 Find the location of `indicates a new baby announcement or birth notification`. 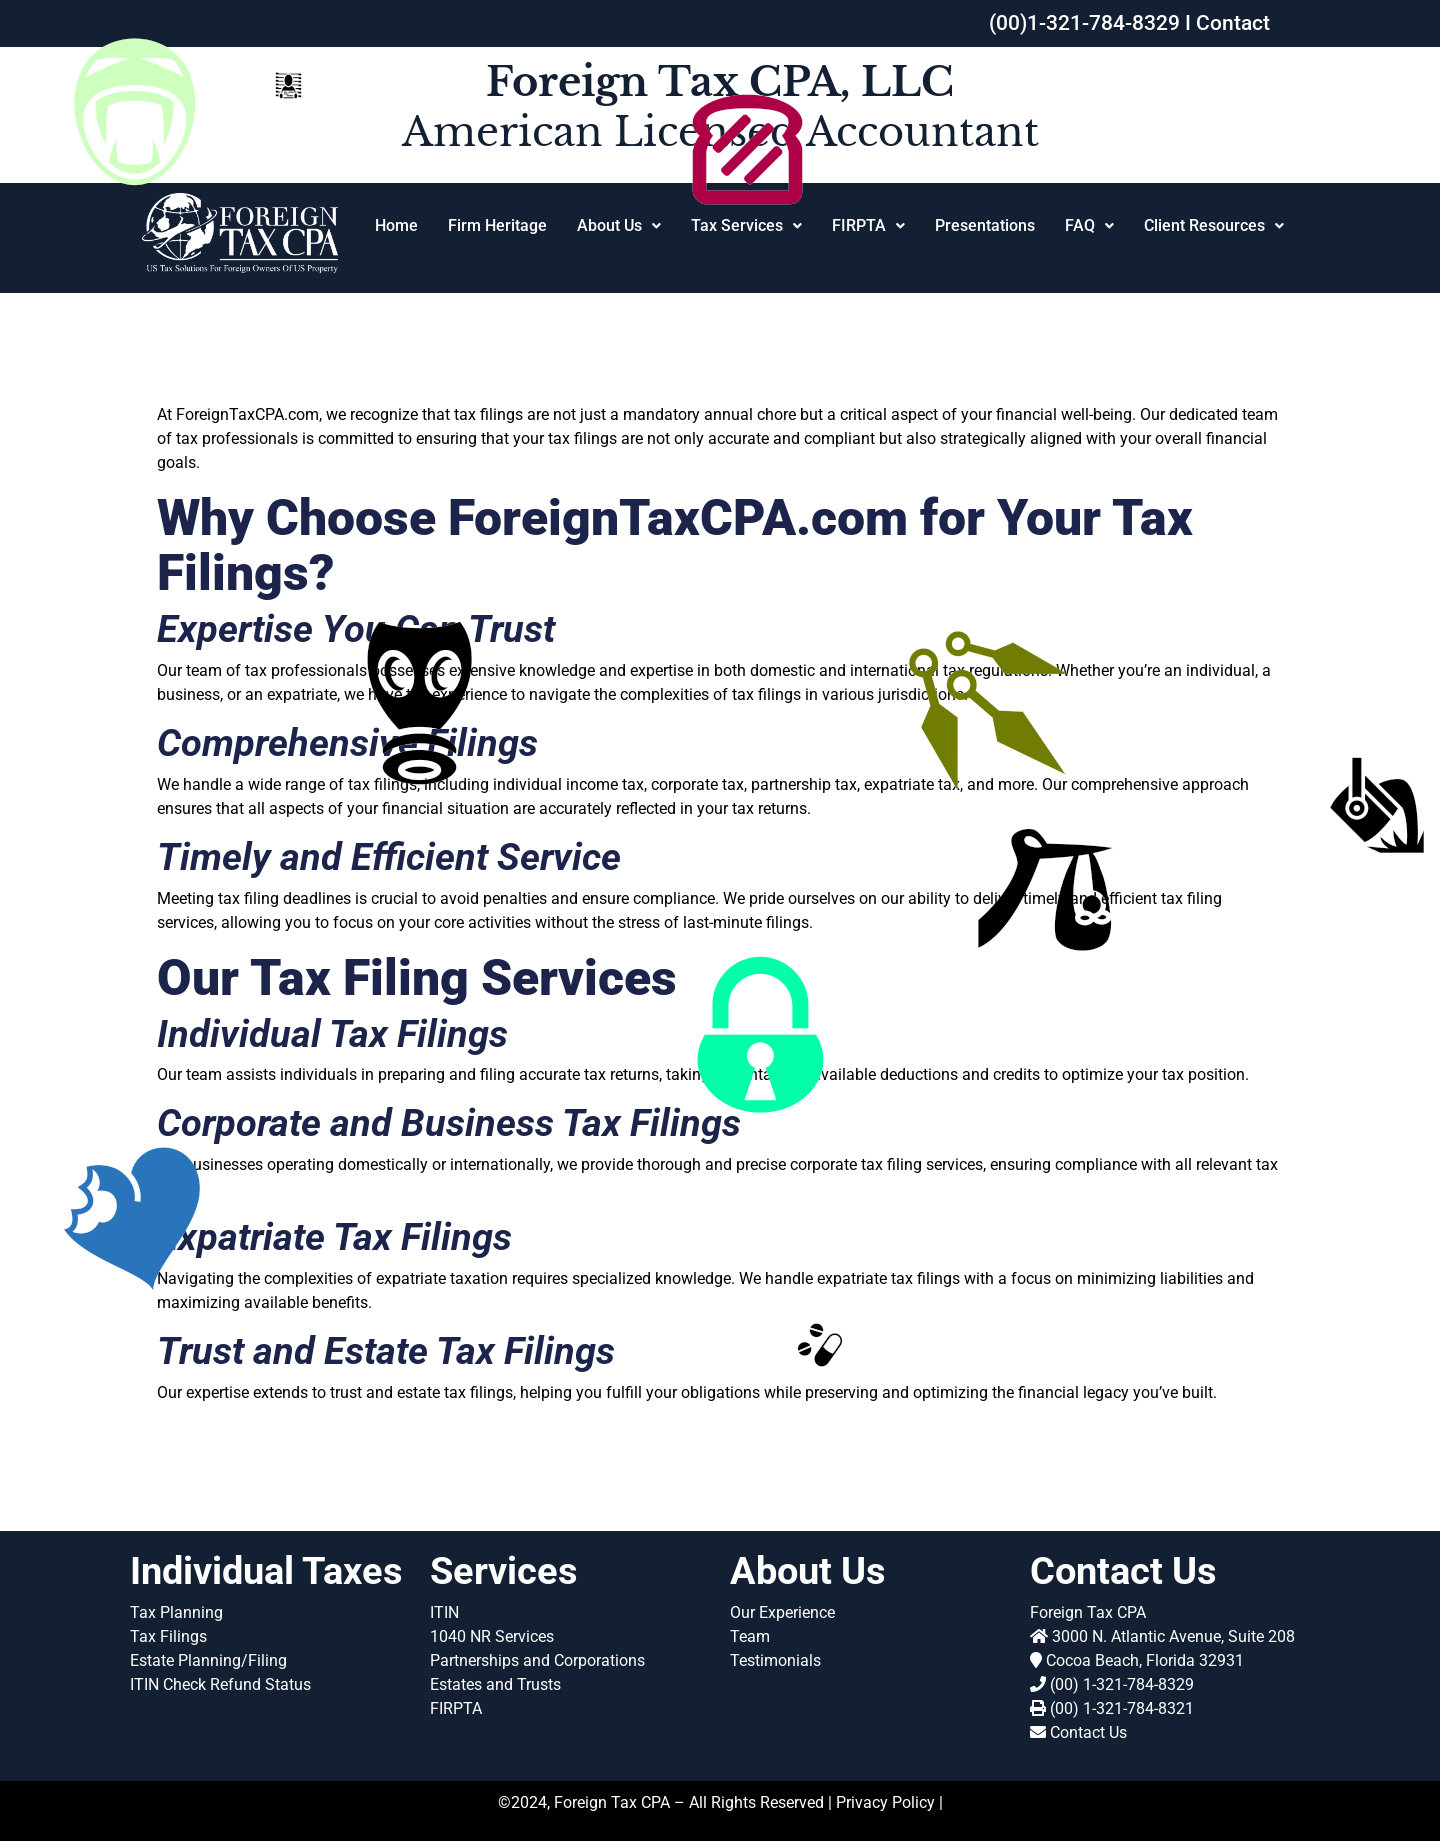

indicates a new baby announcement or birth notification is located at coordinates (1046, 884).